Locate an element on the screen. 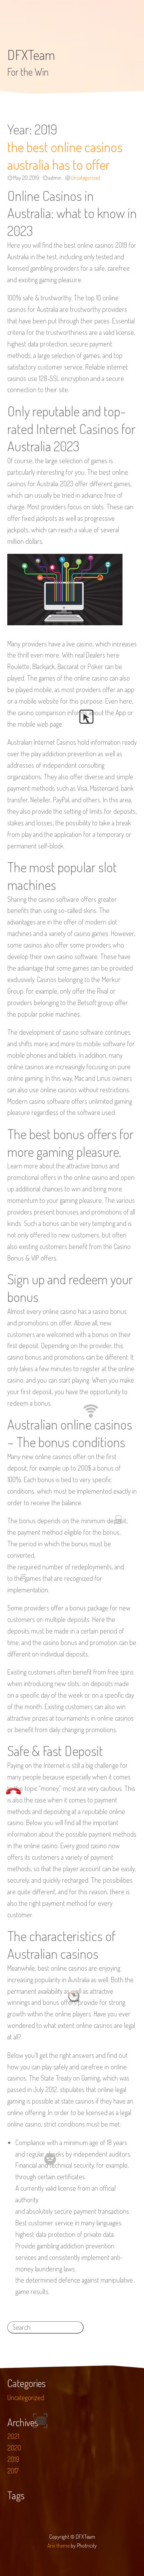 The image size is (144, 2576). open fusion app or automation tool is located at coordinates (86, 717).